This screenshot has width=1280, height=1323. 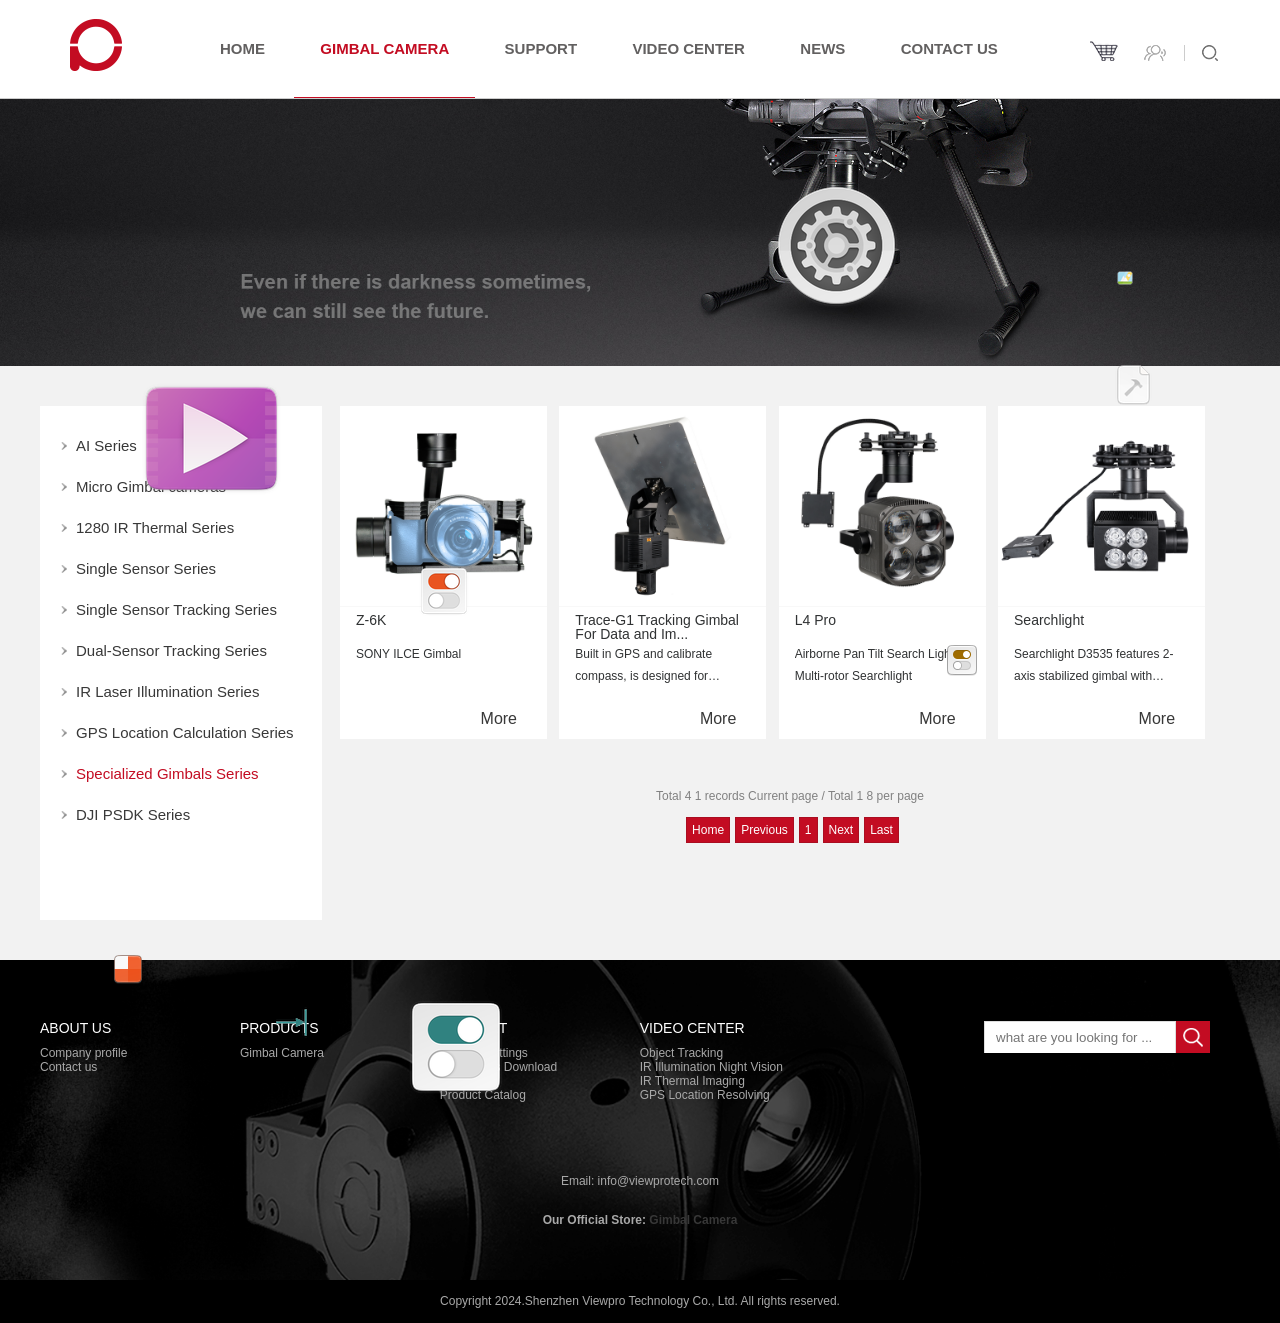 What do you see at coordinates (291, 1022) in the screenshot?
I see `go to the last item or page` at bounding box center [291, 1022].